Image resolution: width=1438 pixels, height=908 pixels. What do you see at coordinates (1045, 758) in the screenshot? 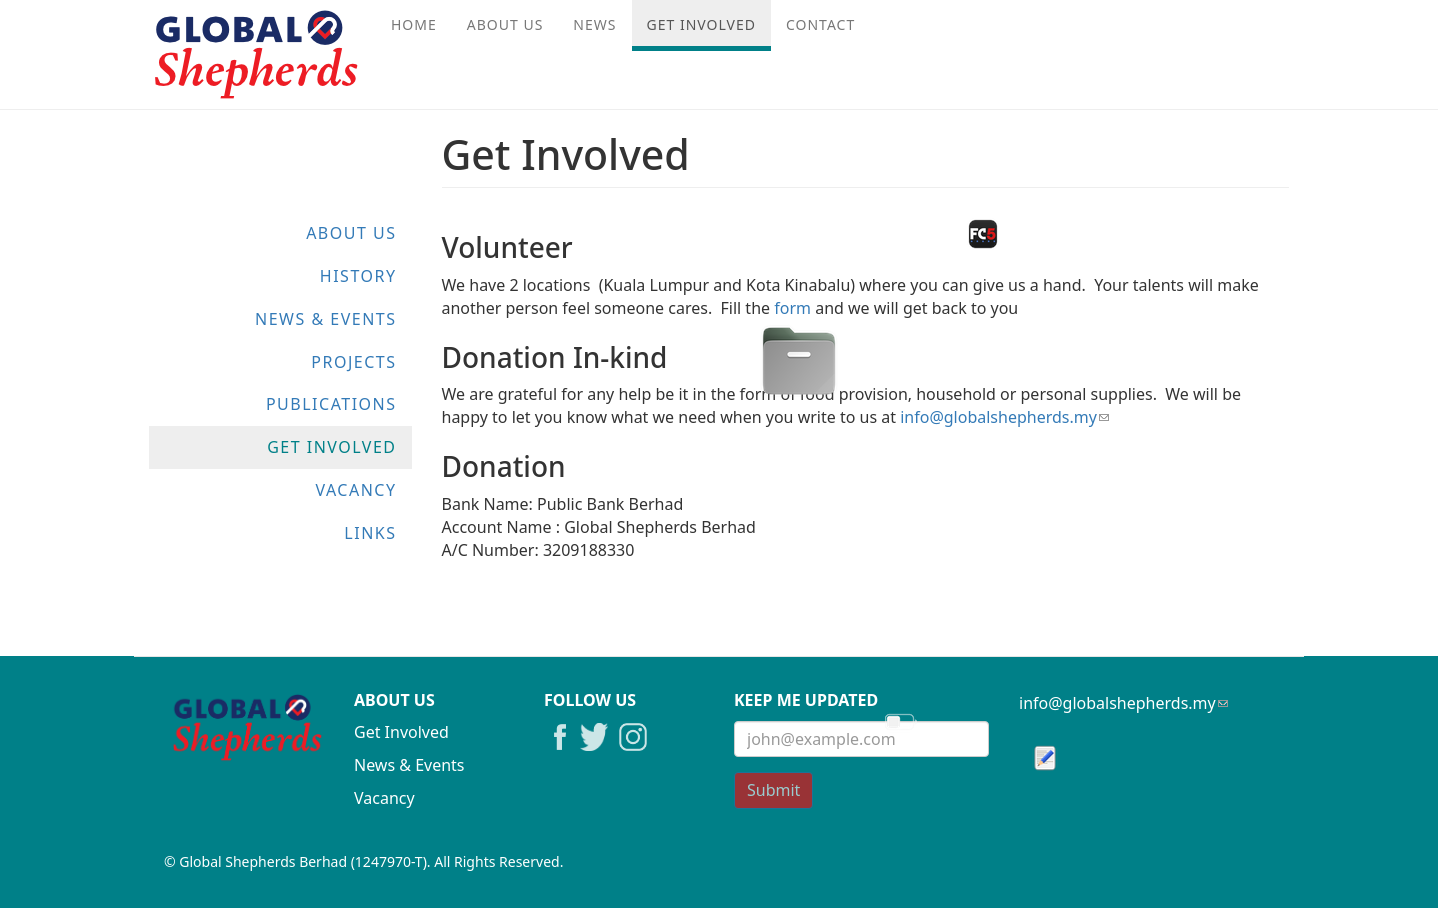
I see `open gedit text editor` at bounding box center [1045, 758].